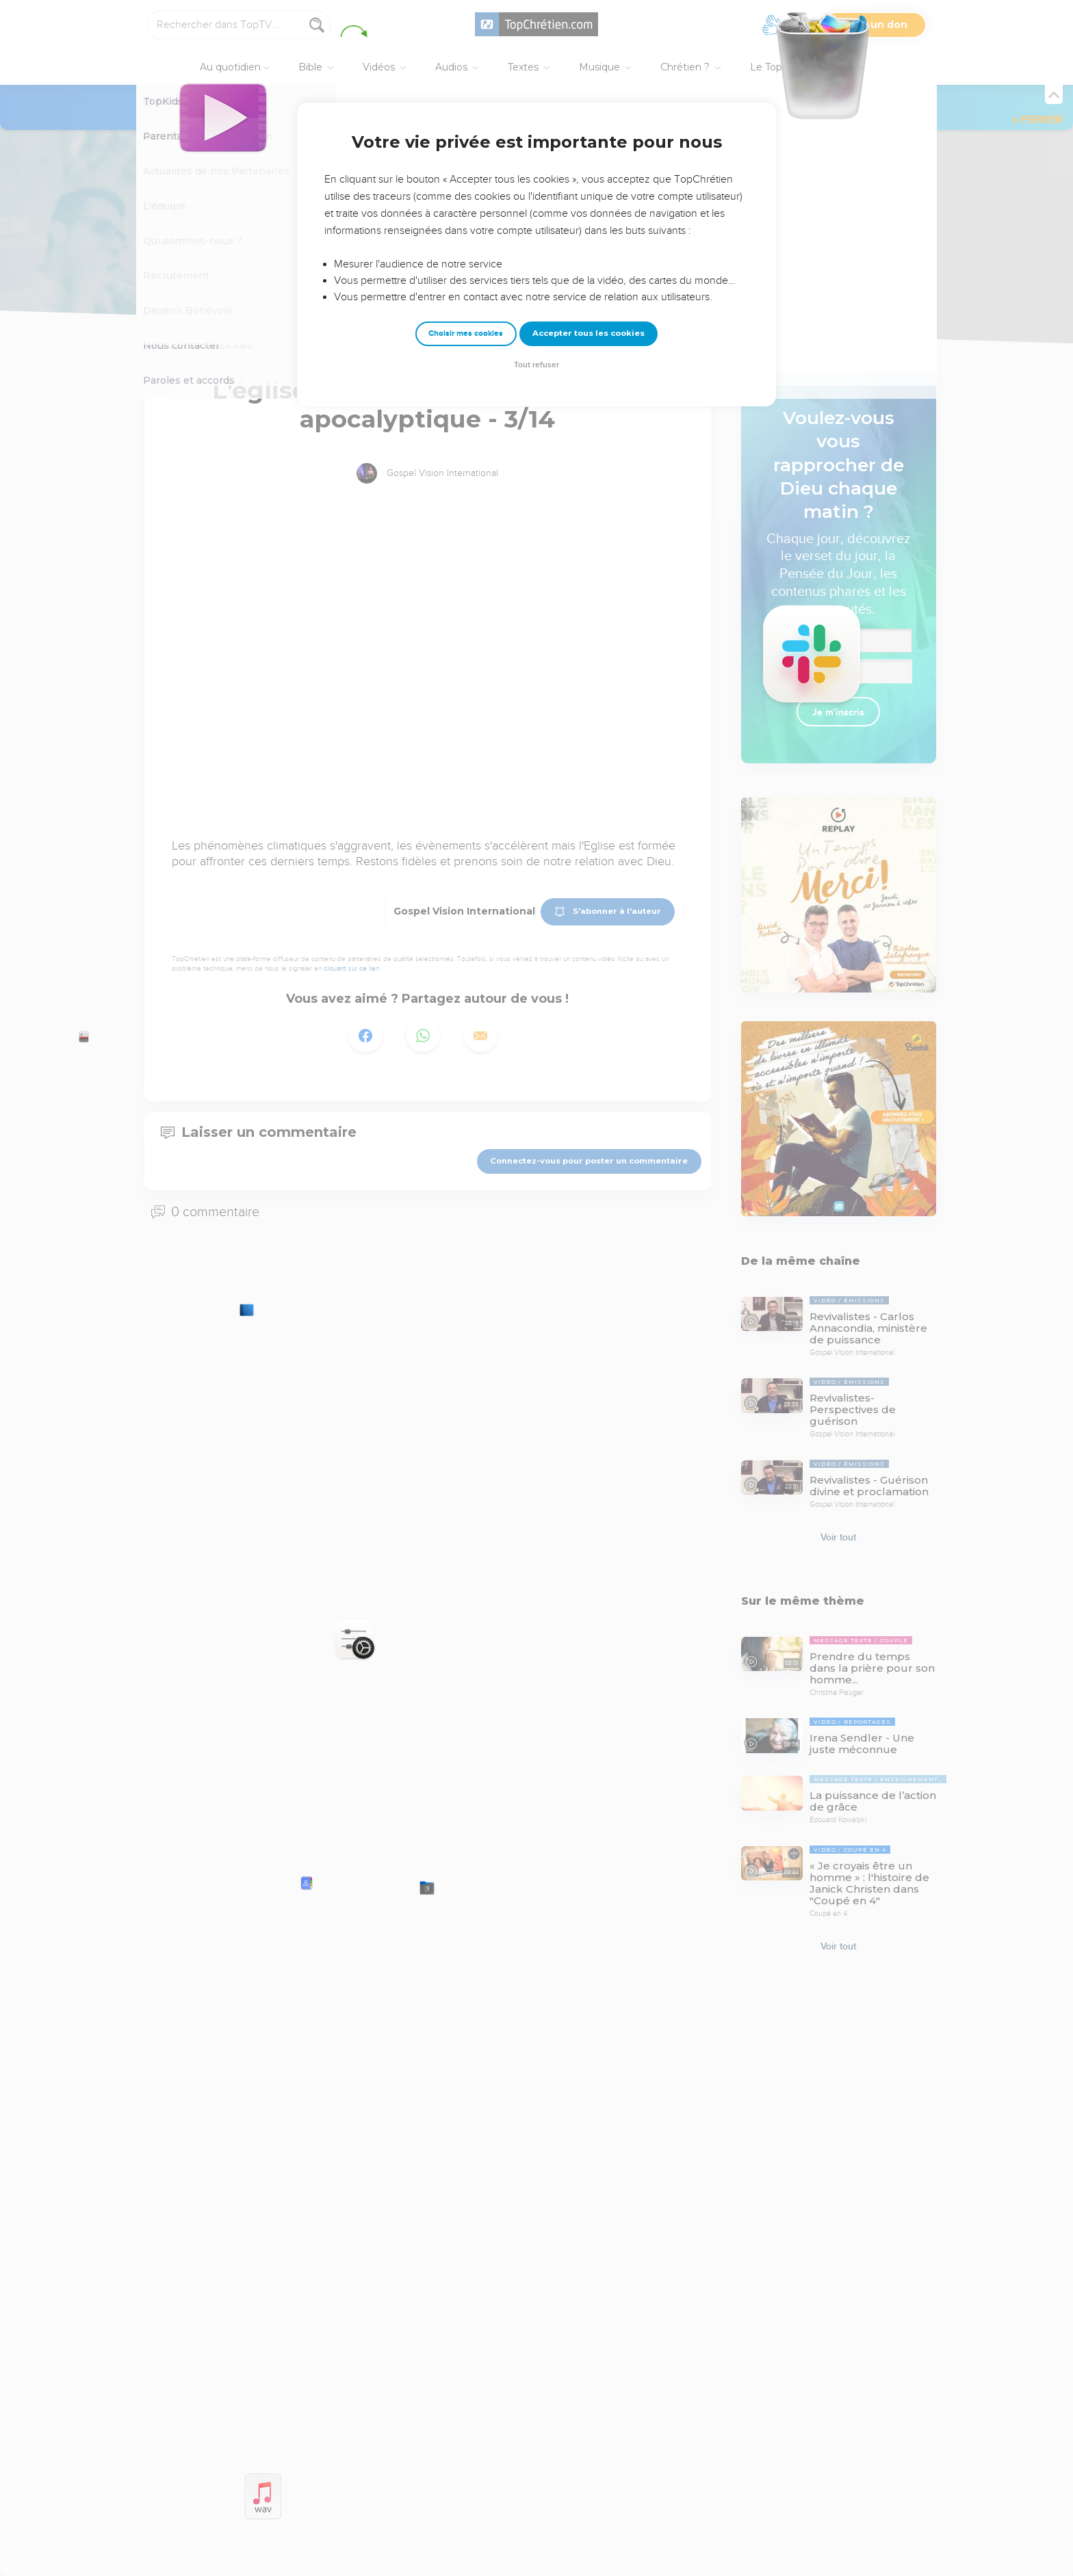  Describe the element at coordinates (354, 31) in the screenshot. I see `redo the last undone action` at that location.